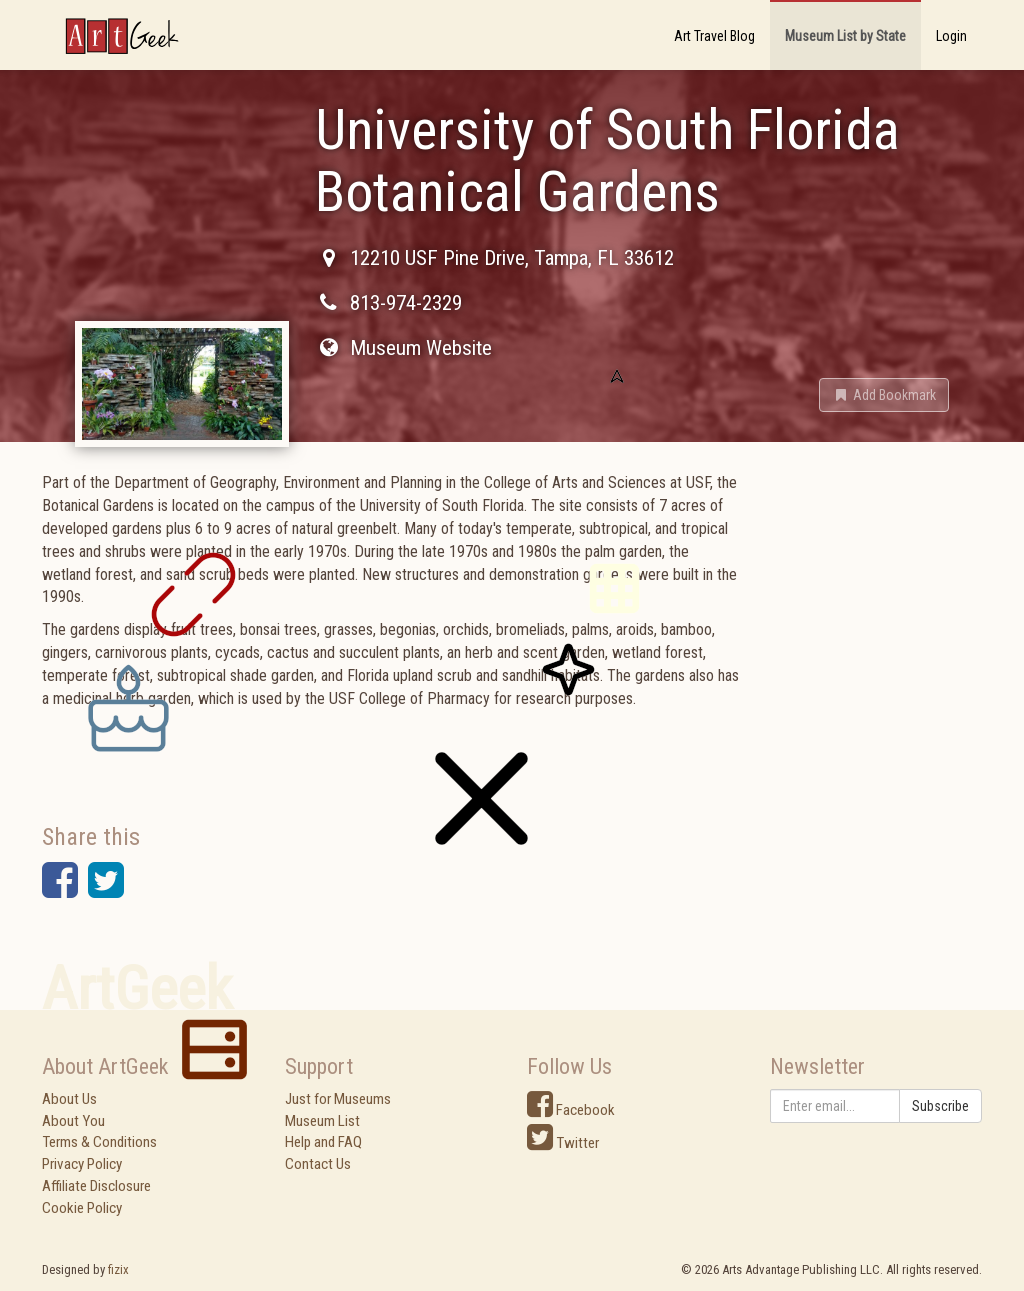 The image size is (1024, 1291). I want to click on indicates a special or featured item, so click(568, 669).